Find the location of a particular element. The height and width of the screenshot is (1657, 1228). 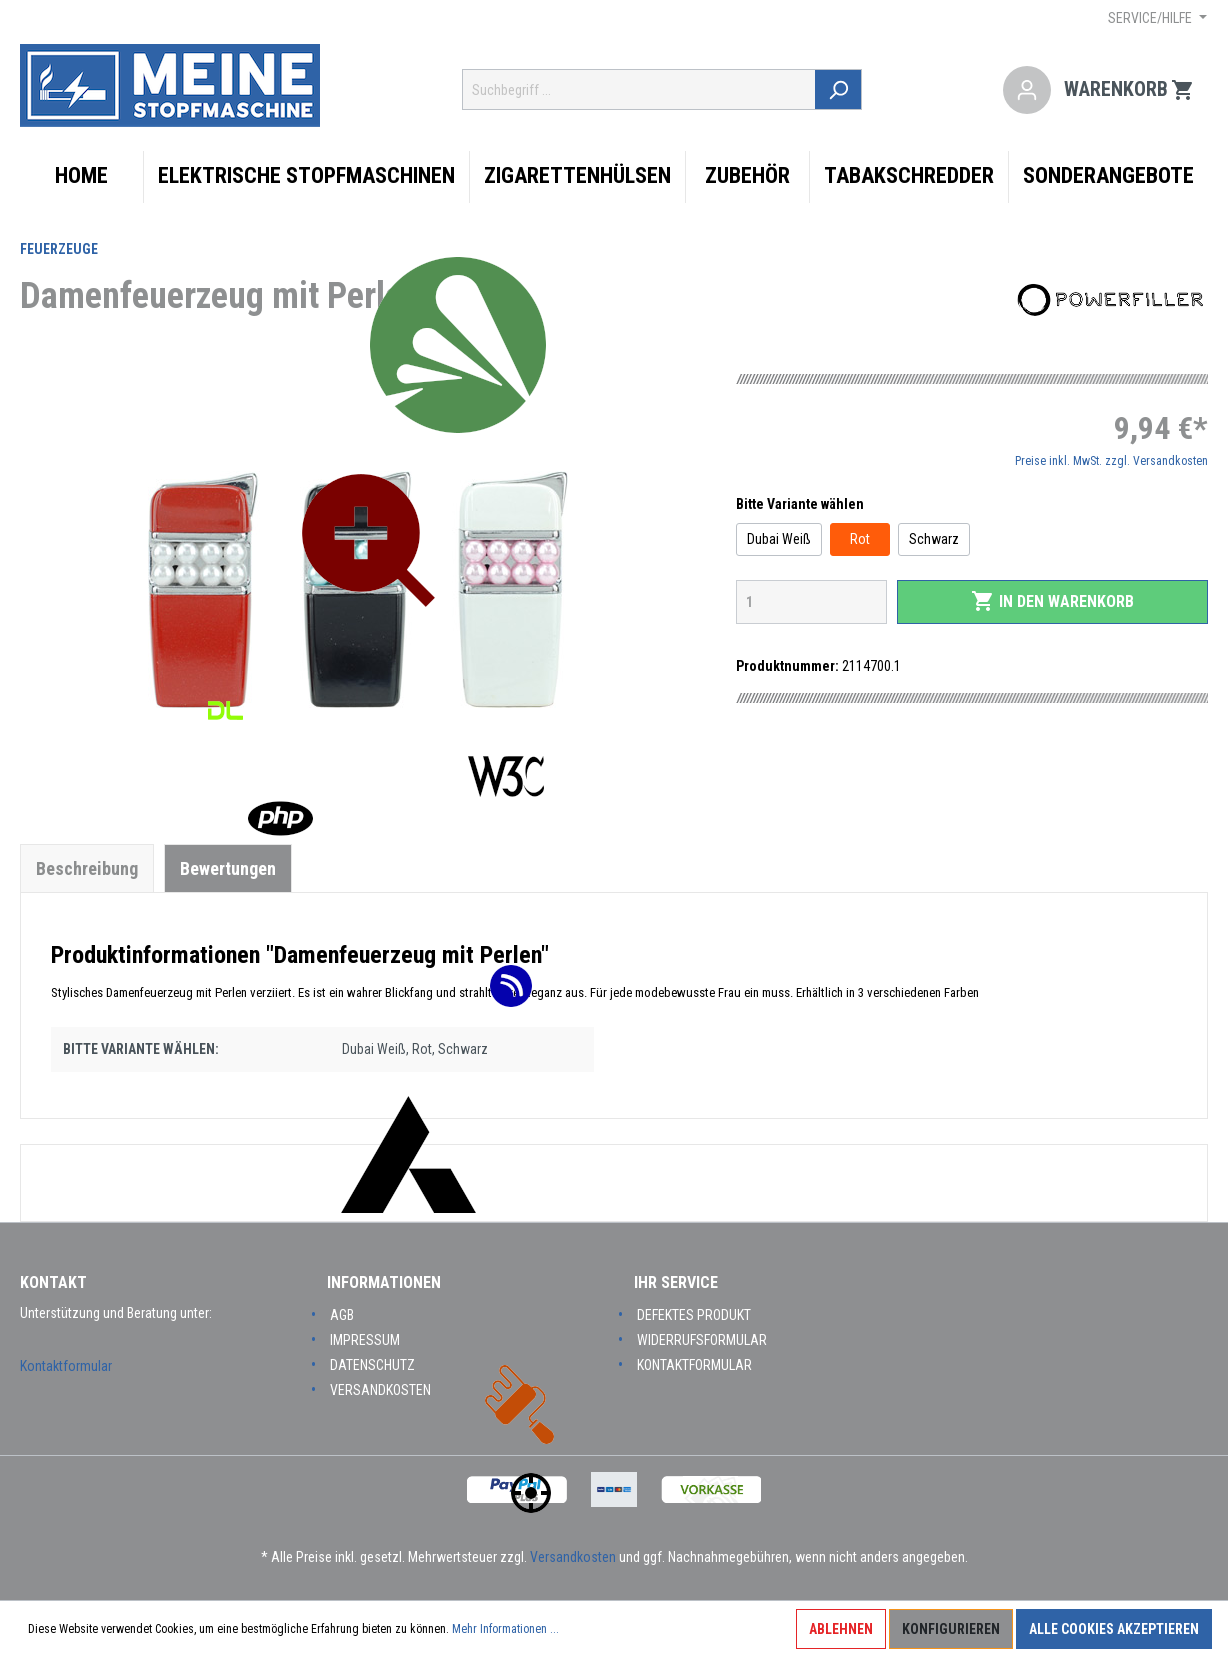

open avast antivirus application is located at coordinates (458, 345).